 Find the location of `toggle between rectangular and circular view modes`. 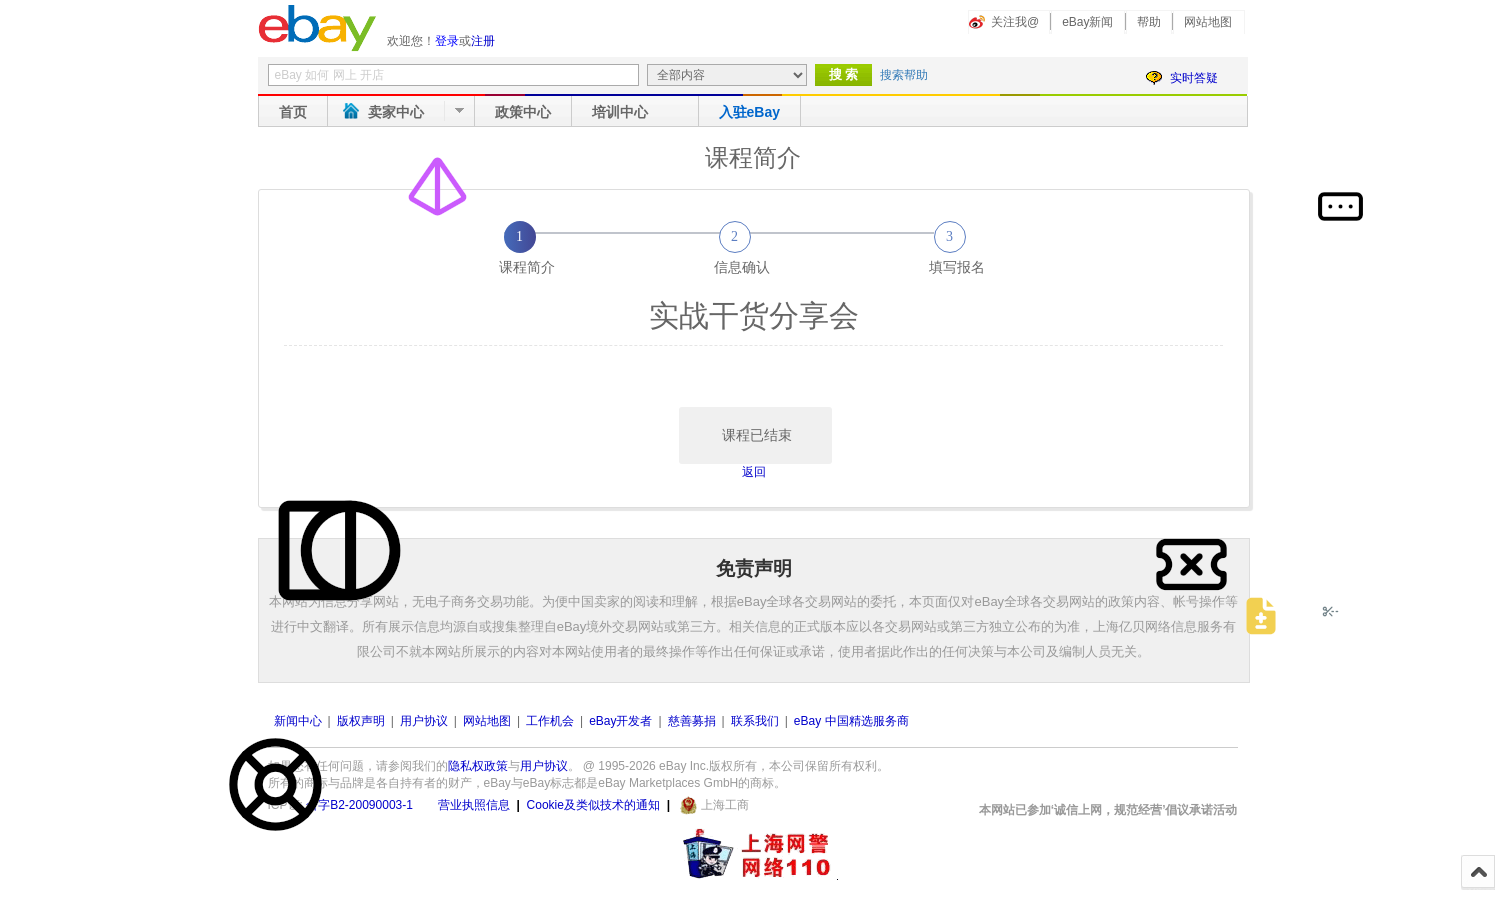

toggle between rectangular and circular view modes is located at coordinates (339, 550).